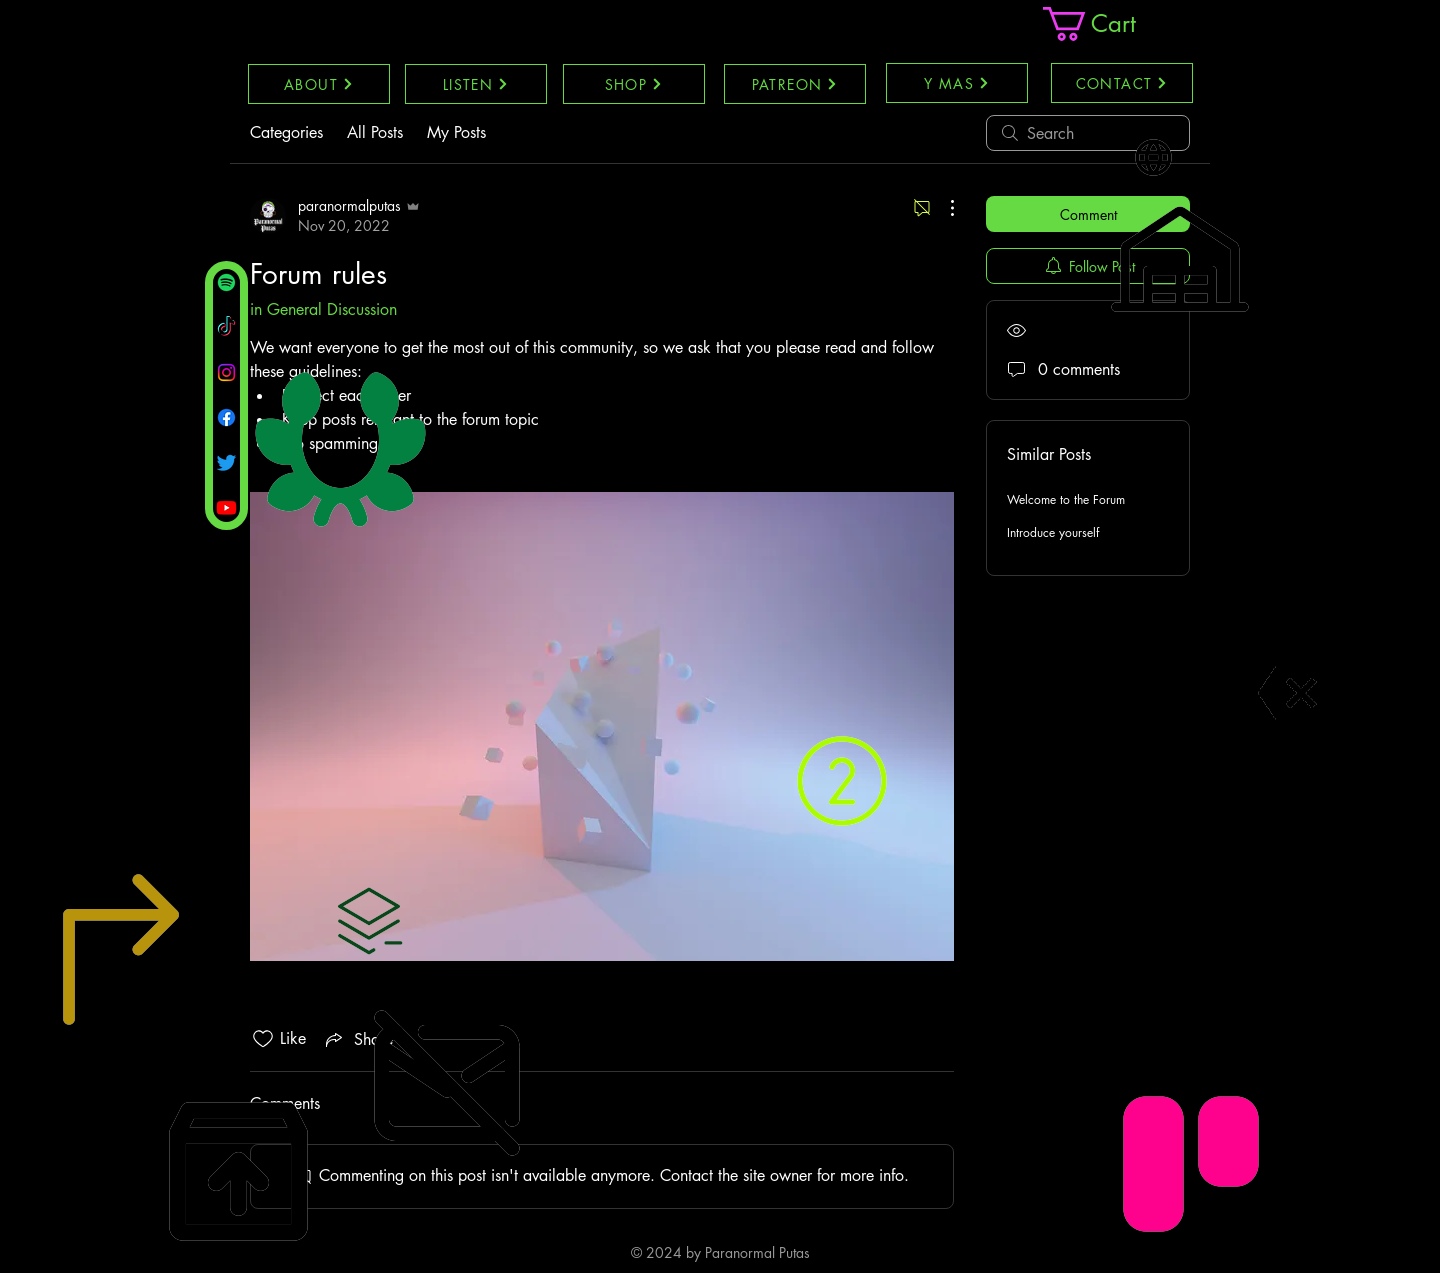 Image resolution: width=1440 pixels, height=1273 pixels. I want to click on email notifications disabled, so click(447, 1083).